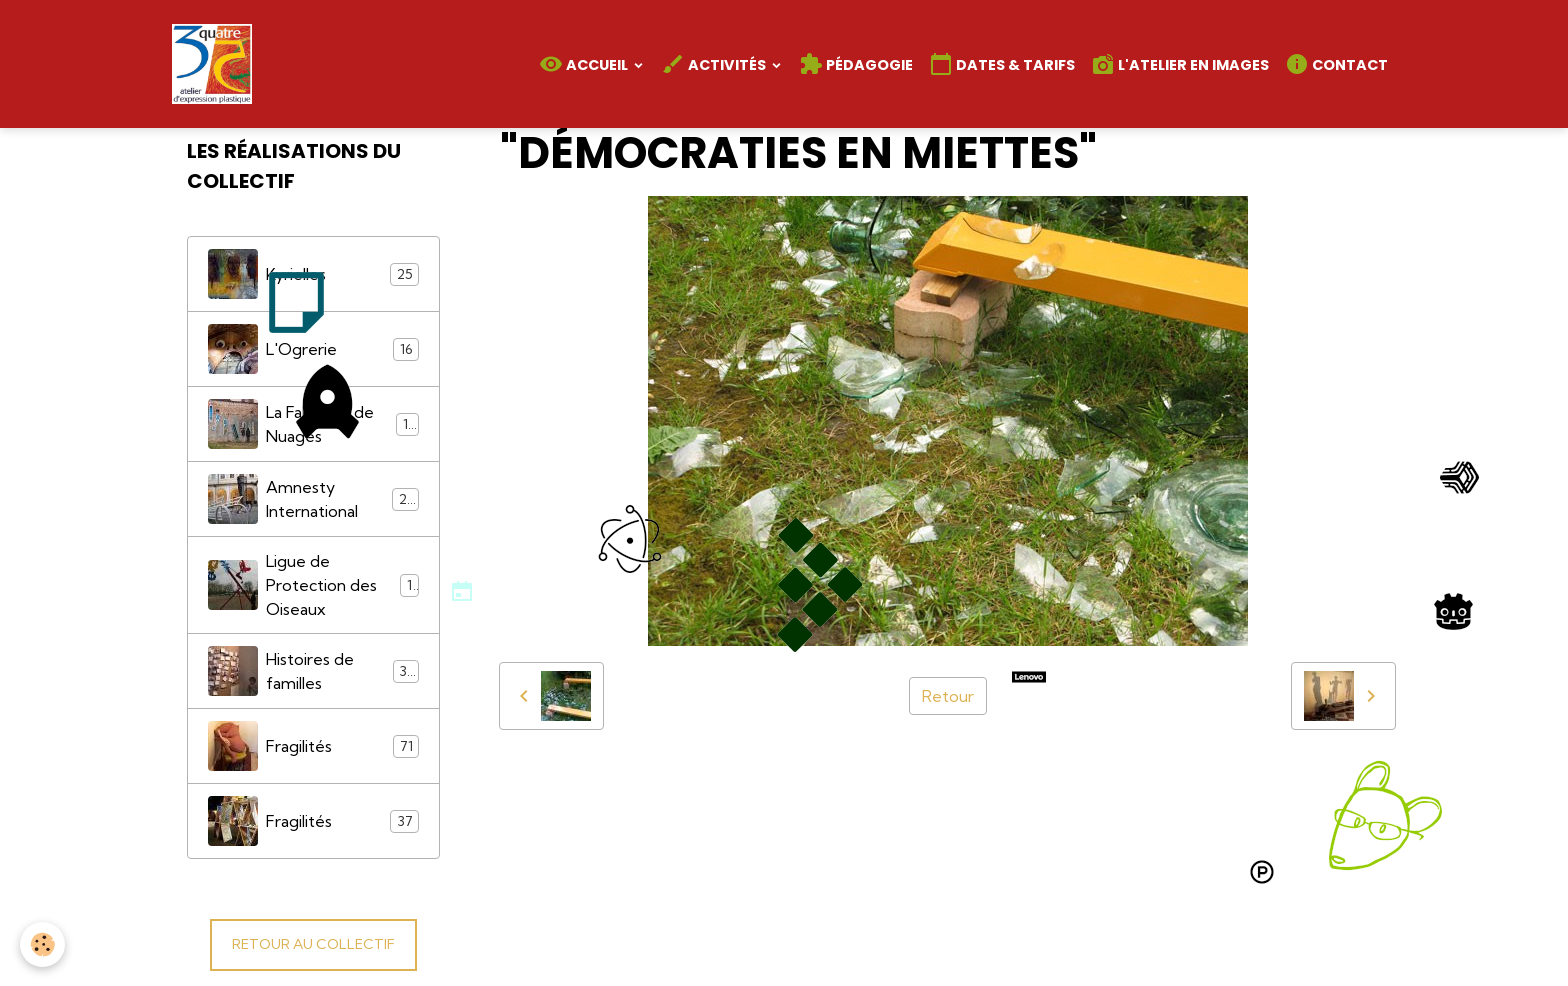 The image size is (1568, 986). Describe the element at coordinates (1385, 815) in the screenshot. I see `editorconfig project logo` at that location.